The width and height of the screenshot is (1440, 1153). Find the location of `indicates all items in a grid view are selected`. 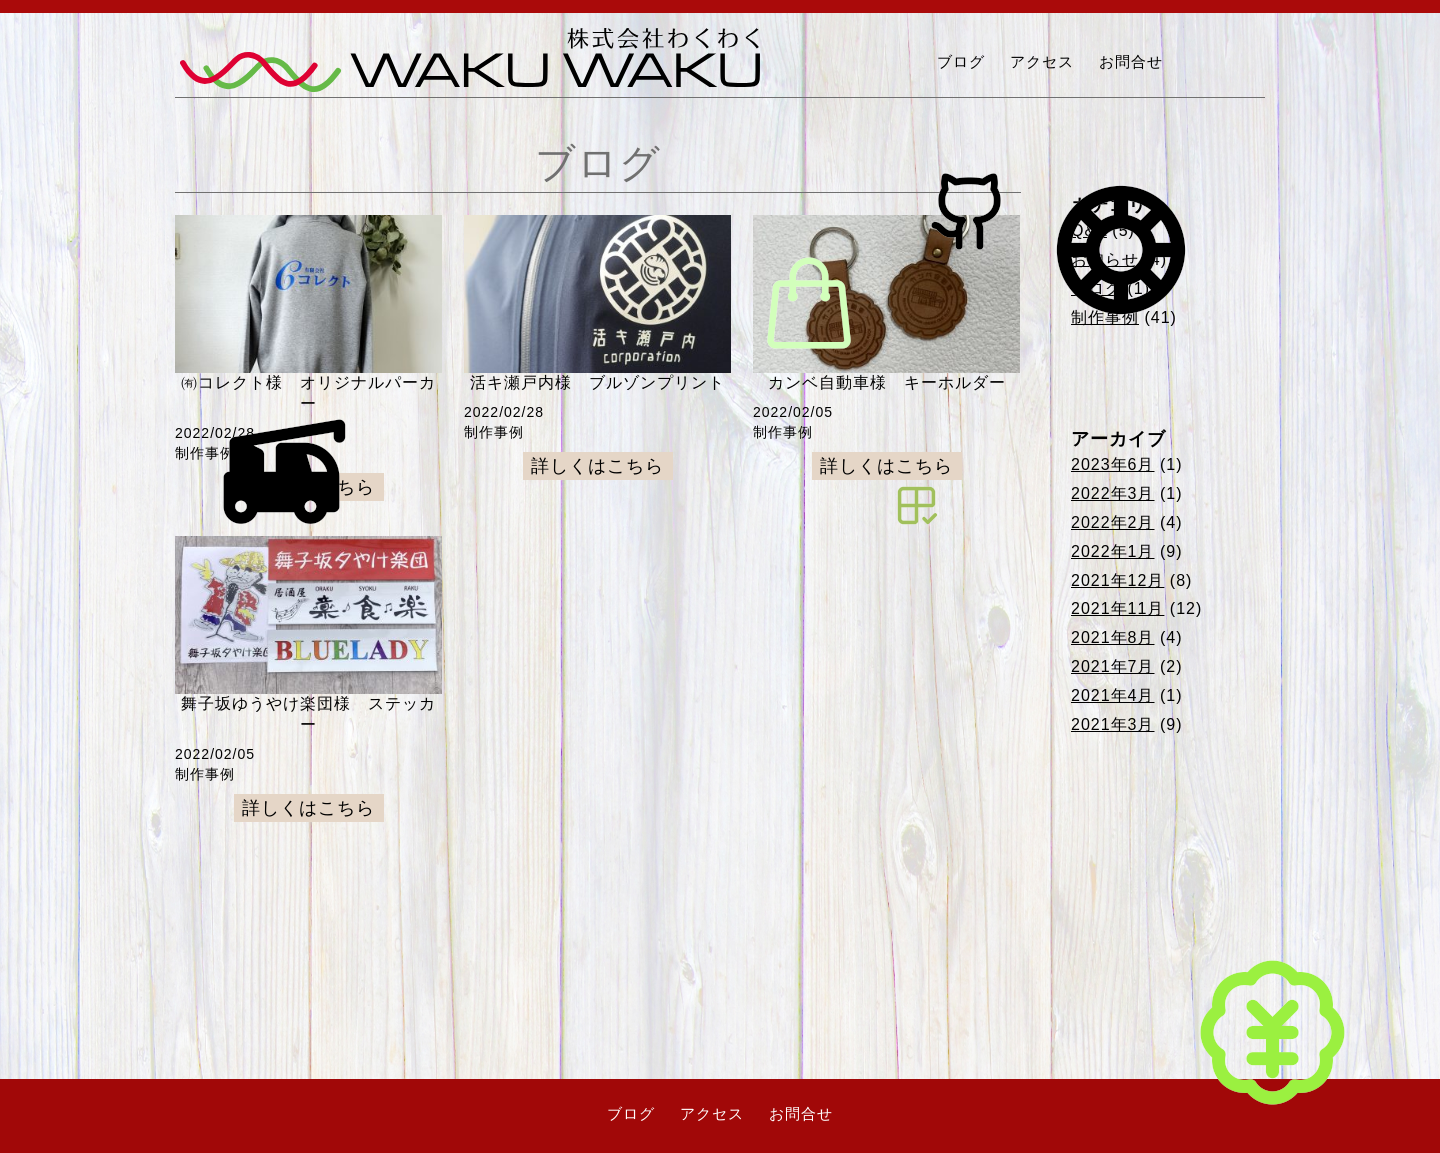

indicates all items in a grid view are selected is located at coordinates (916, 505).